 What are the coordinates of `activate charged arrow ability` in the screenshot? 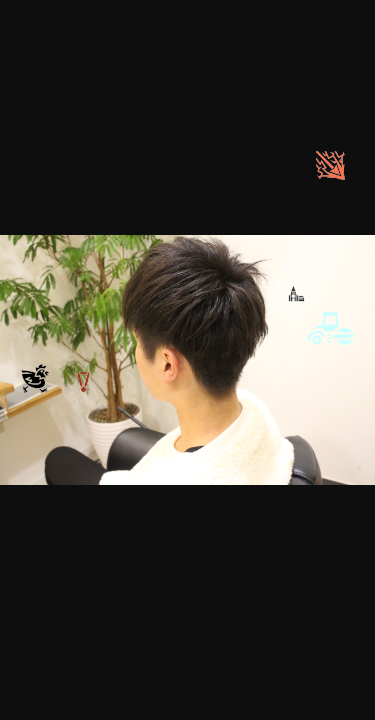 It's located at (330, 165).